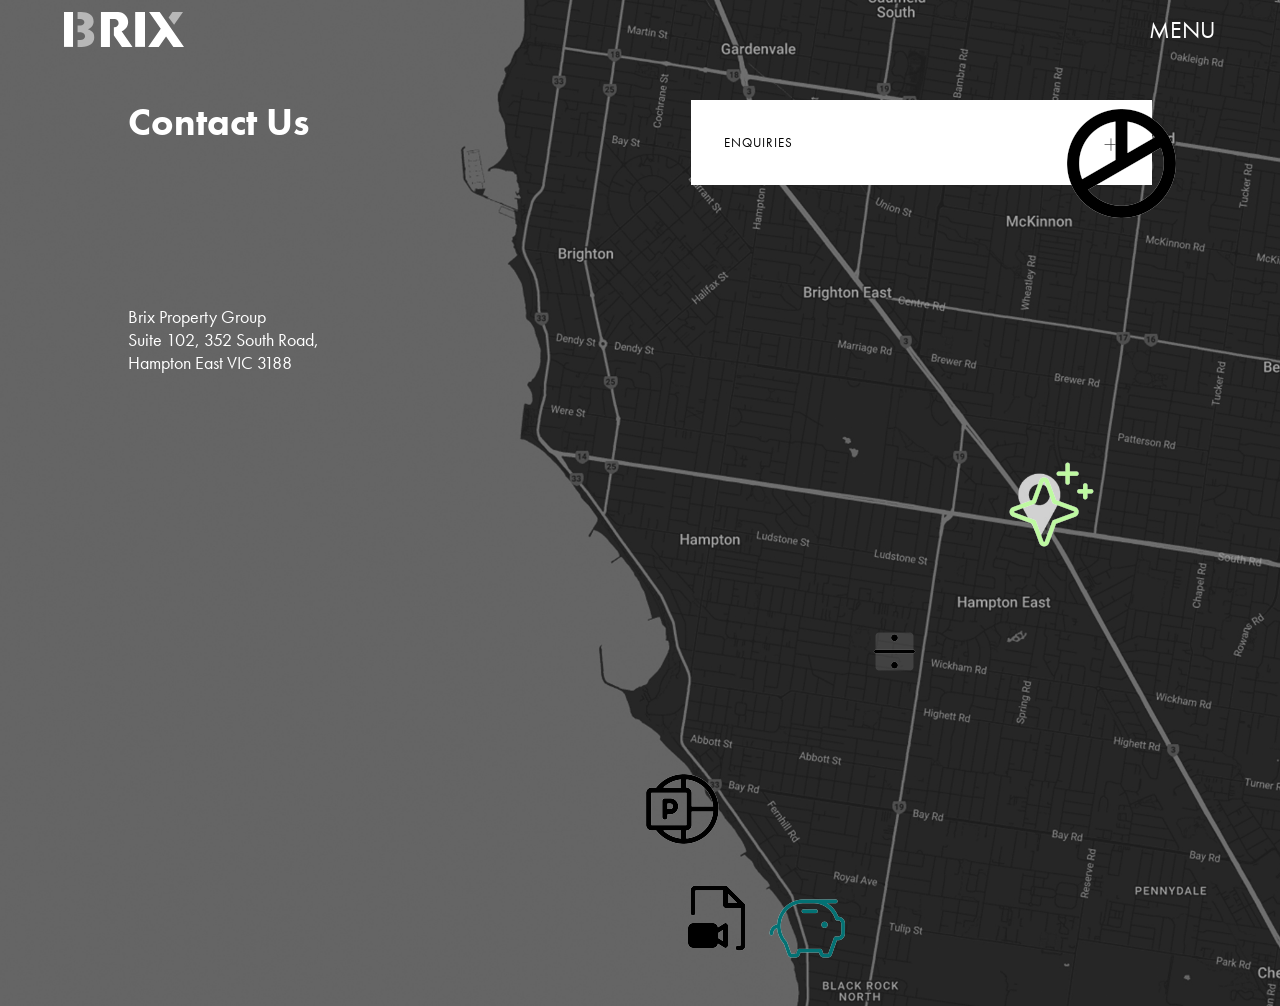 Image resolution: width=1280 pixels, height=1006 pixels. I want to click on open a video file, so click(718, 918).